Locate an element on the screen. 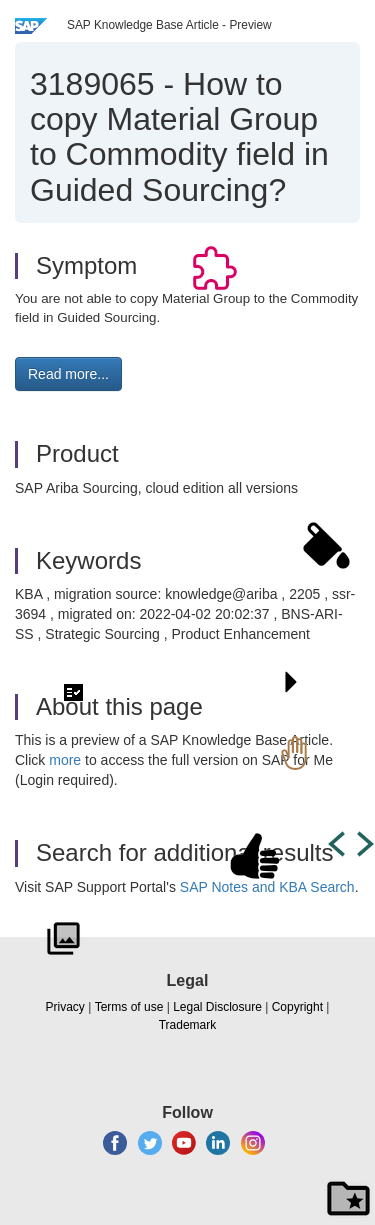 The image size is (375, 1225). verify or review checklist items is located at coordinates (73, 692).